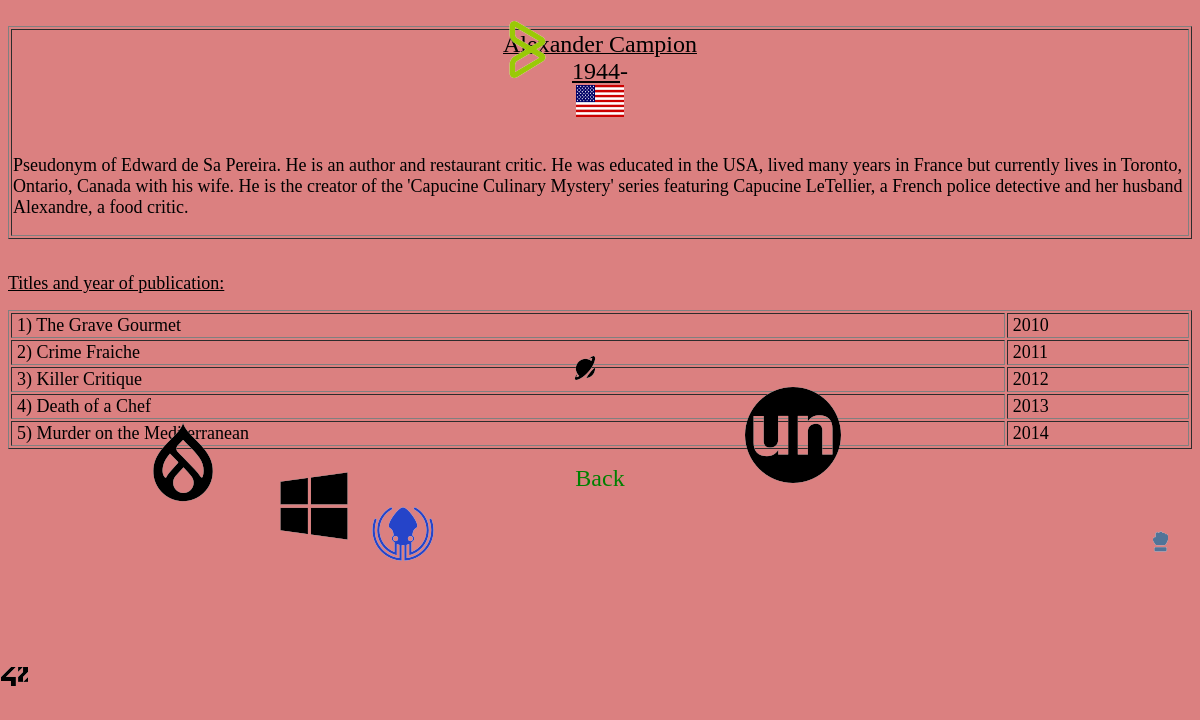 Image resolution: width=1200 pixels, height=720 pixels. I want to click on BMC Software company logo, so click(527, 49).